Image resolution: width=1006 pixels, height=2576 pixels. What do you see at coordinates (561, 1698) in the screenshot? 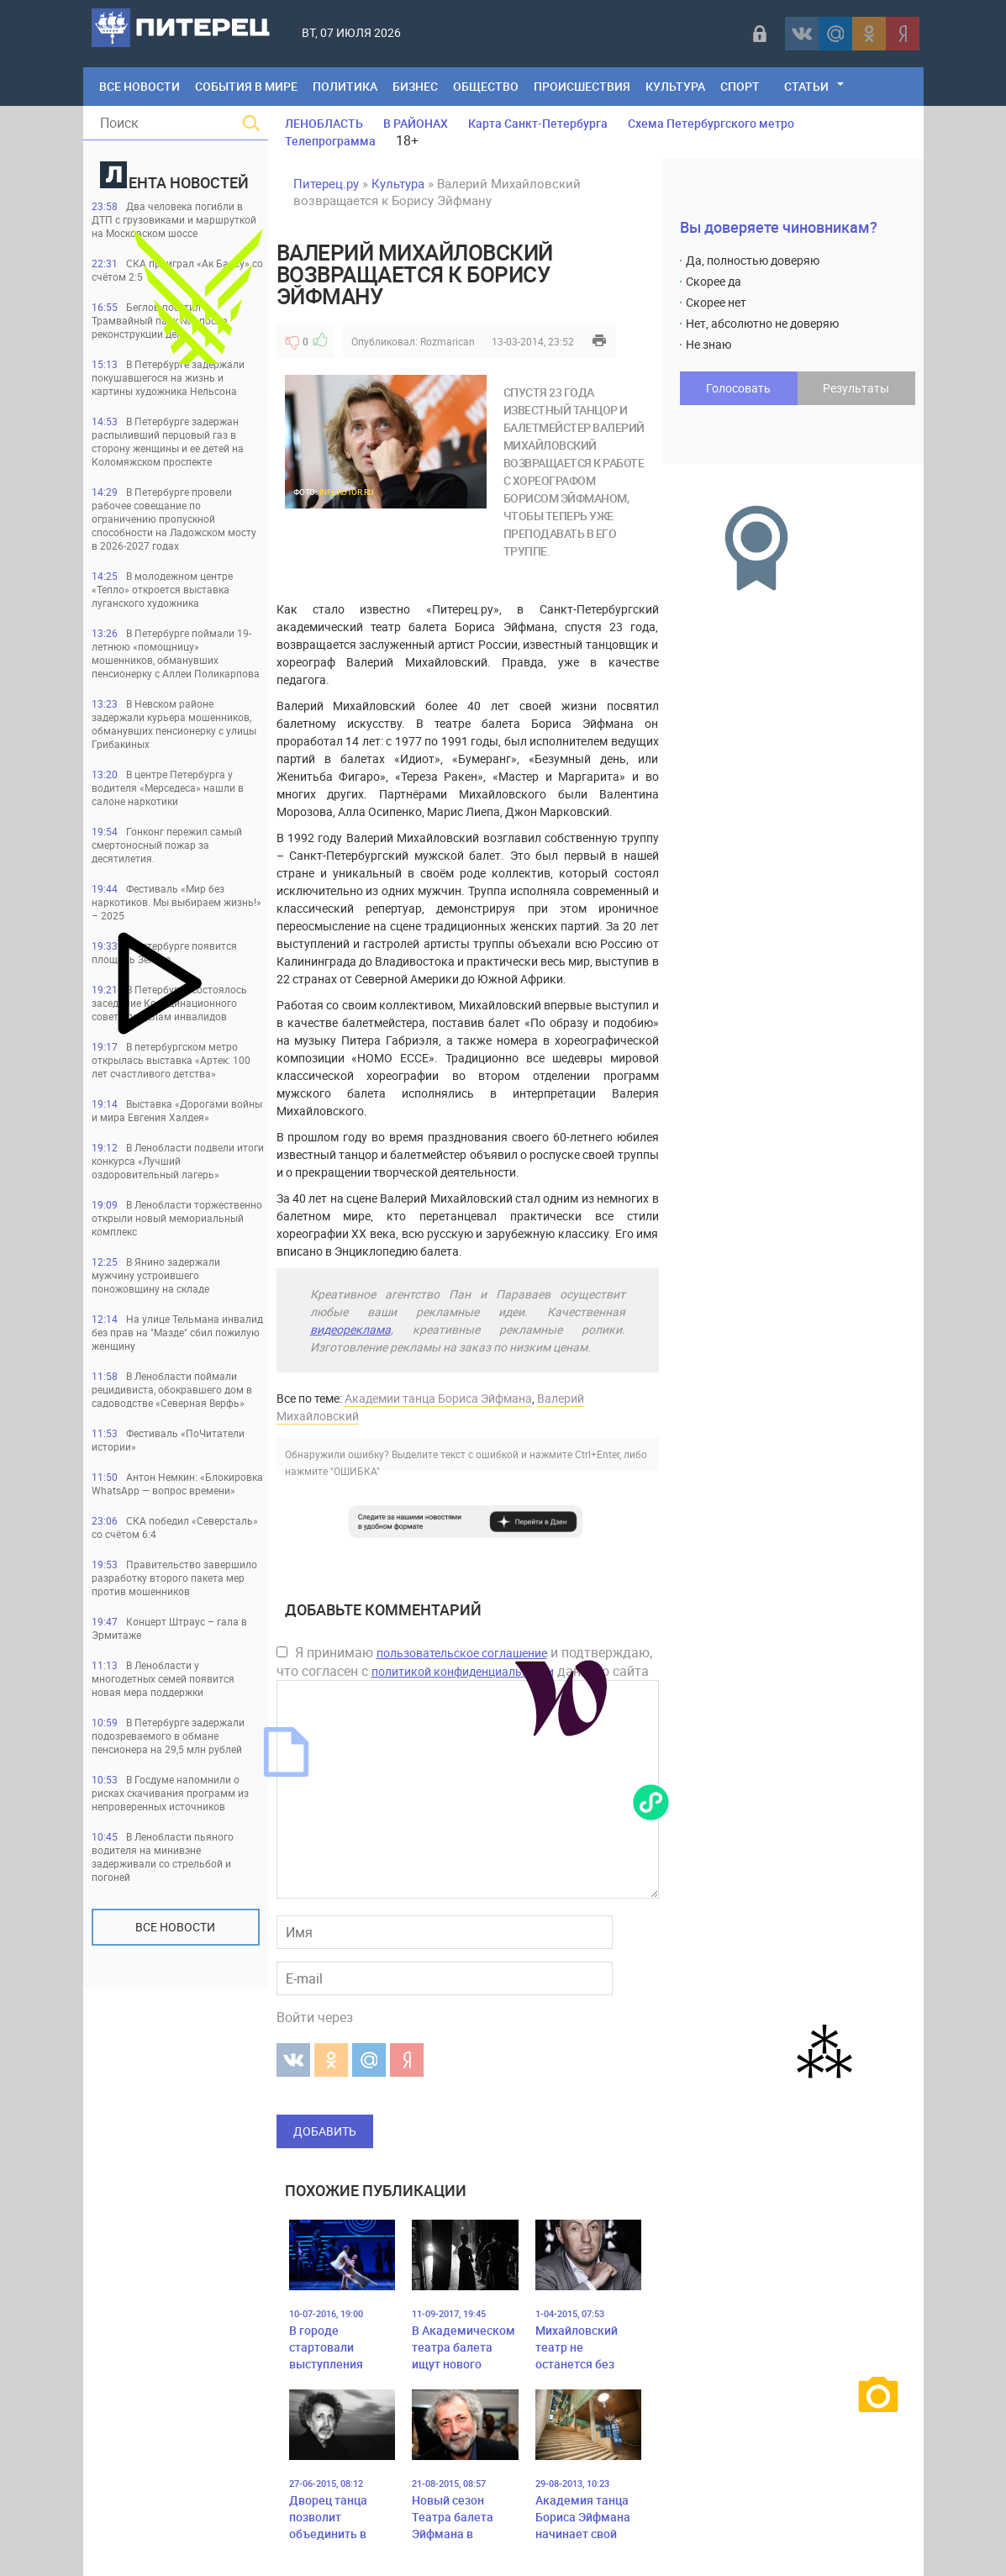
I see `visit welcome to the jungle job platform` at bounding box center [561, 1698].